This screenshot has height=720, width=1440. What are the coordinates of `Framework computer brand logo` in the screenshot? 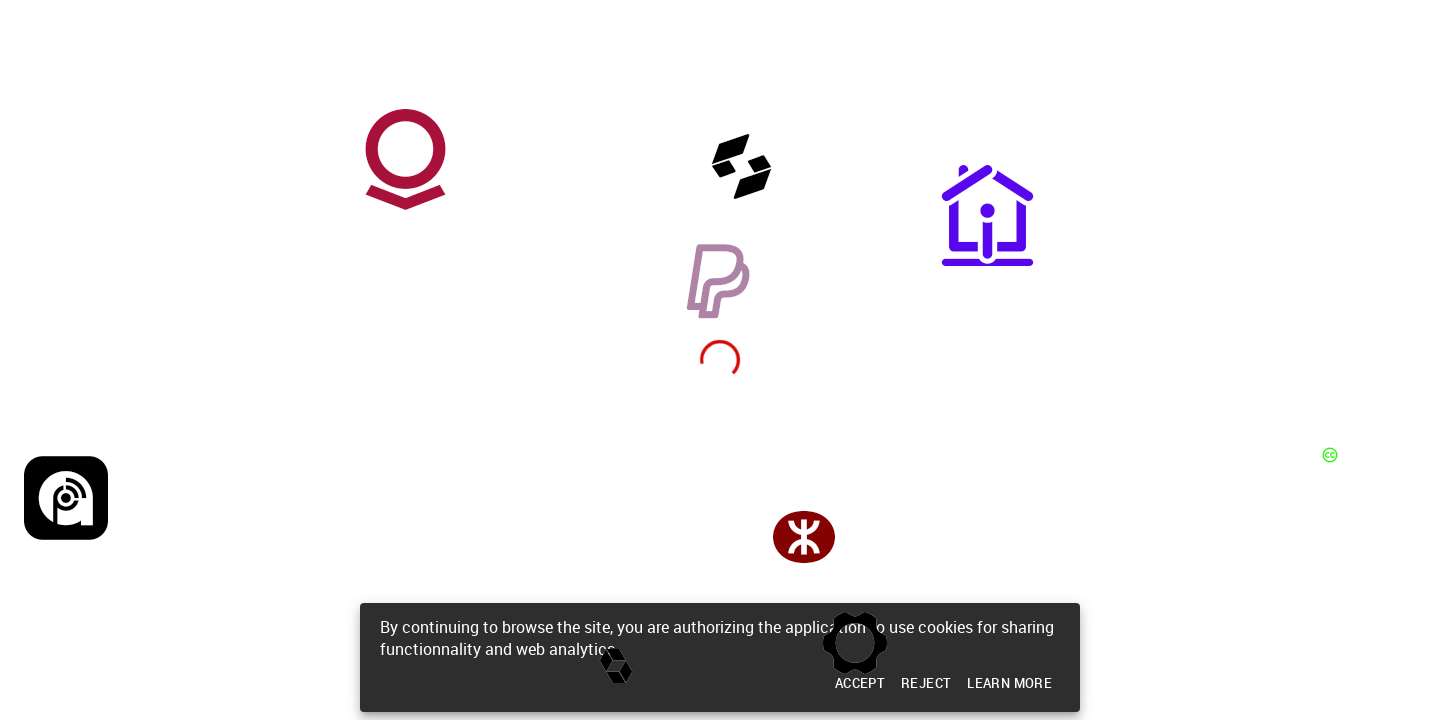 It's located at (855, 643).